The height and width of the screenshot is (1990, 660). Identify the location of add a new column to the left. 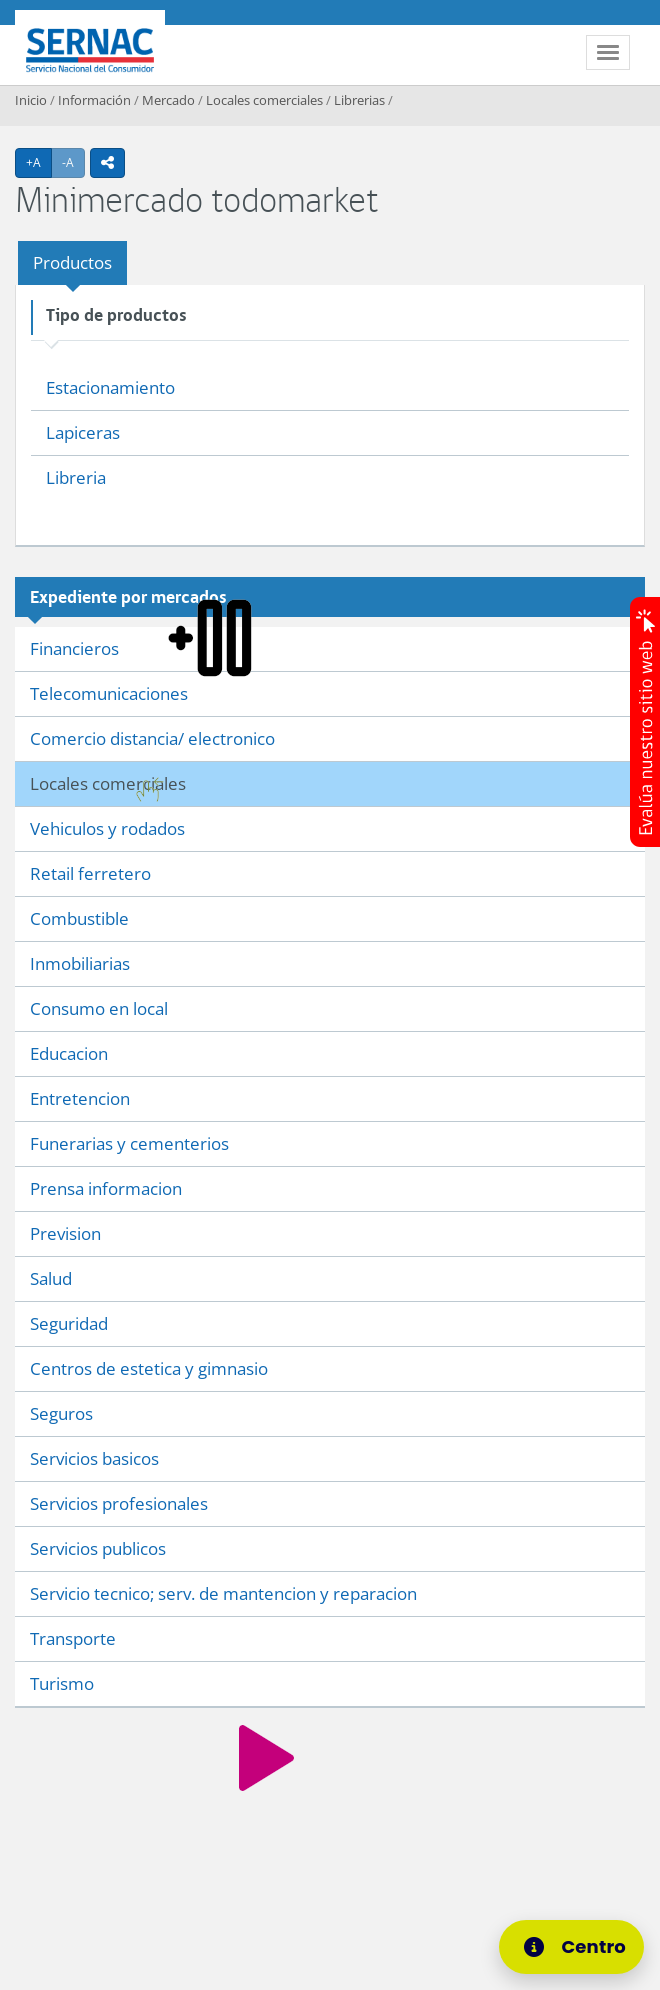
(216, 638).